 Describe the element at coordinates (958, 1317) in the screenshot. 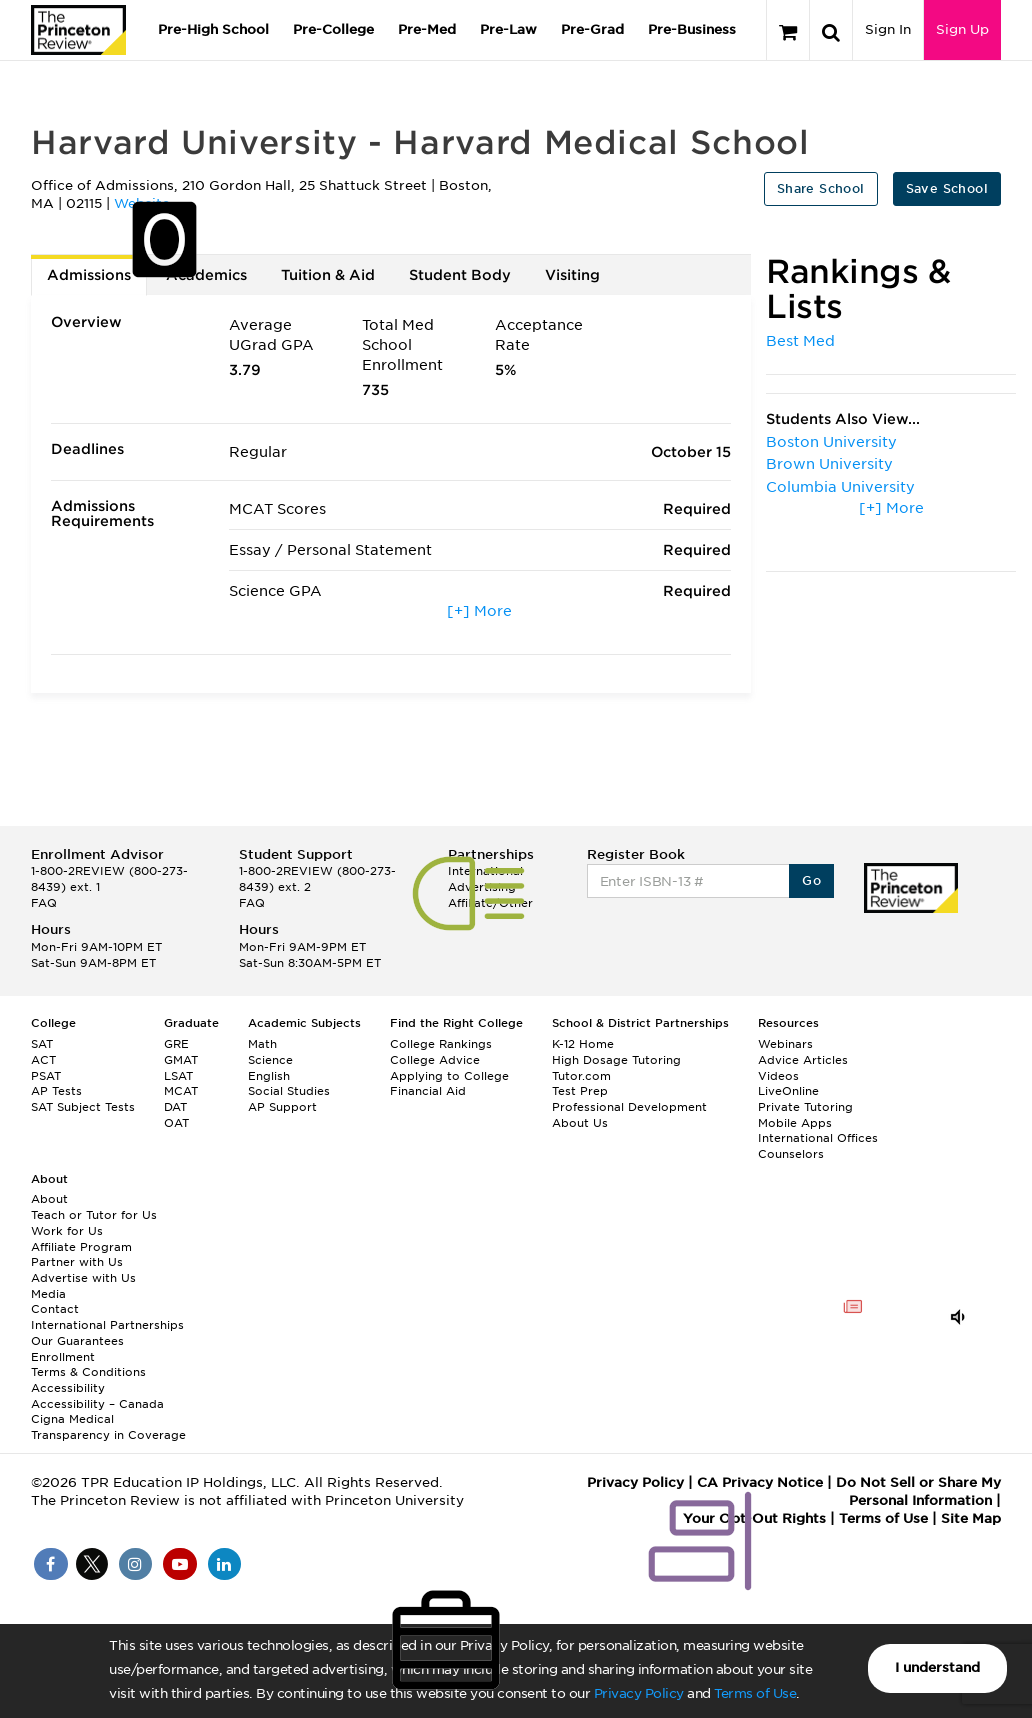

I see `decrease audio volume` at that location.